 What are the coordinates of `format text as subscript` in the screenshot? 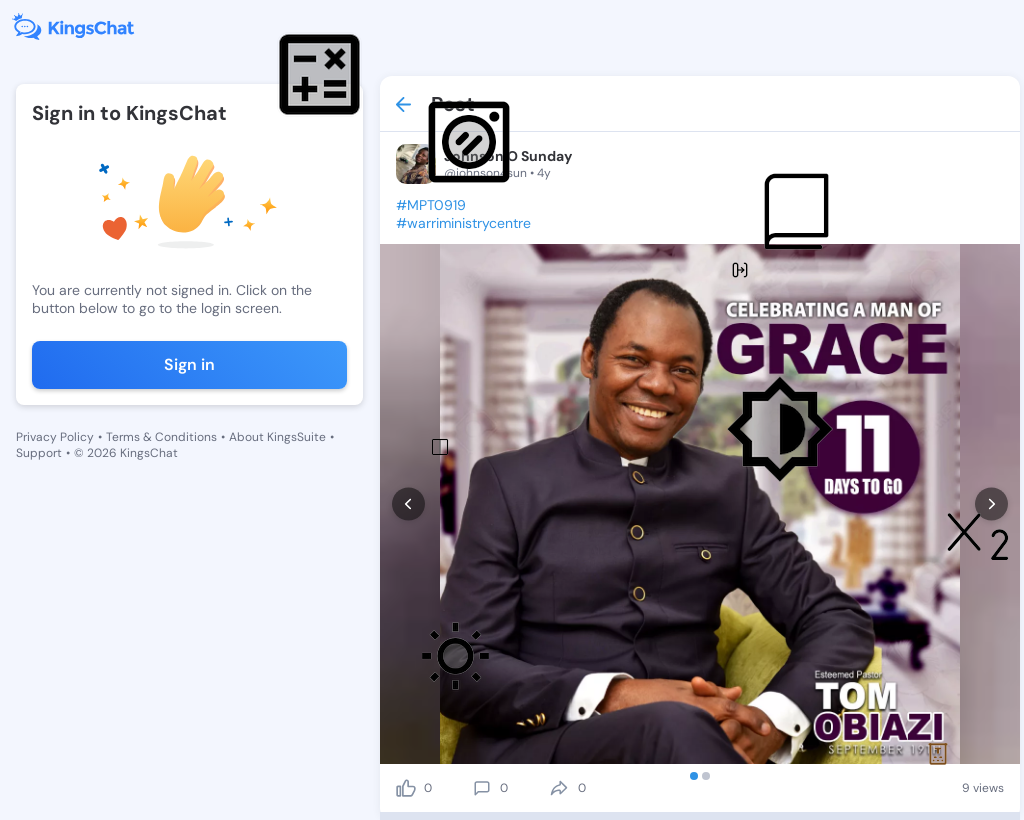 It's located at (974, 535).